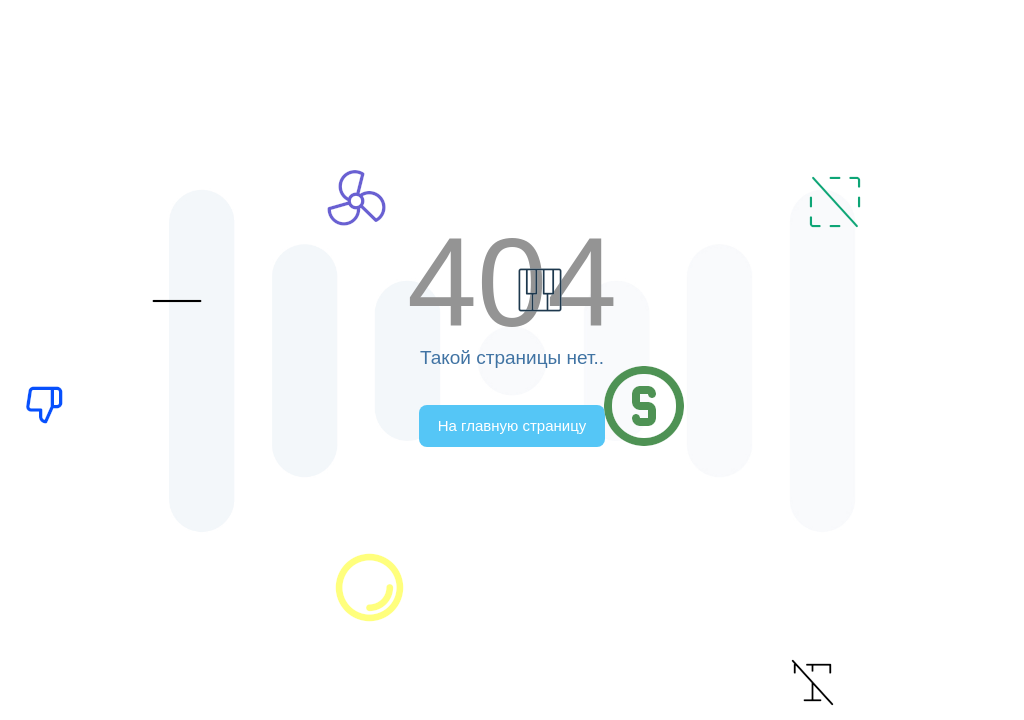  Describe the element at coordinates (356, 201) in the screenshot. I see `adjust fan or ventilation settings` at that location.